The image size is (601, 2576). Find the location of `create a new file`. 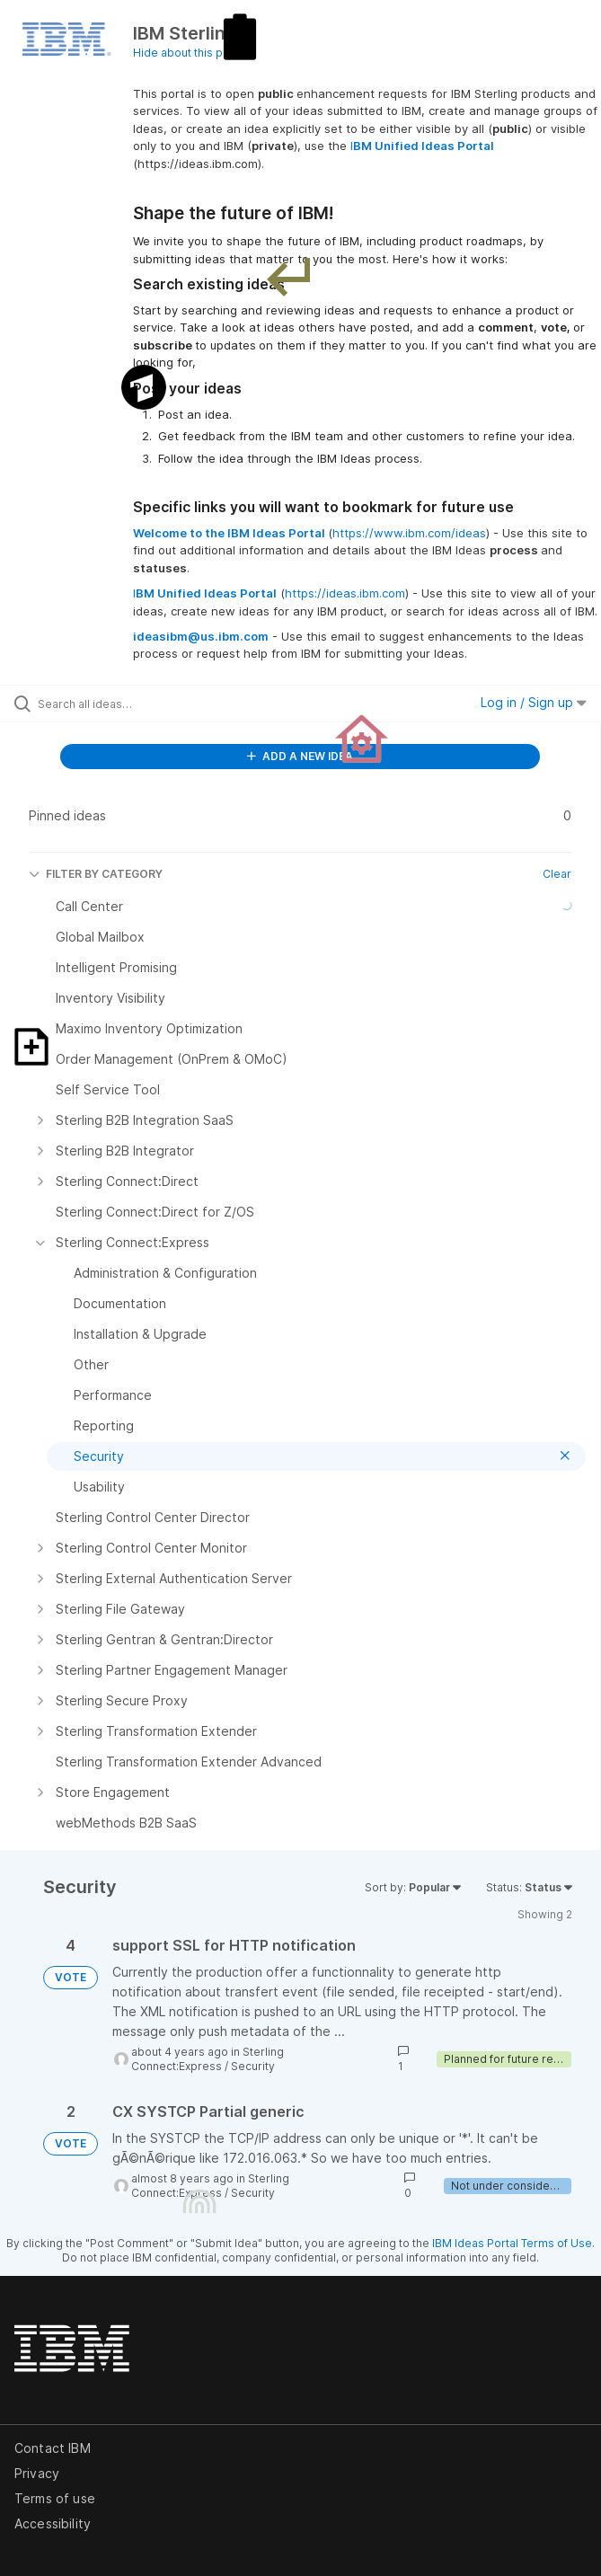

create a new file is located at coordinates (31, 1047).